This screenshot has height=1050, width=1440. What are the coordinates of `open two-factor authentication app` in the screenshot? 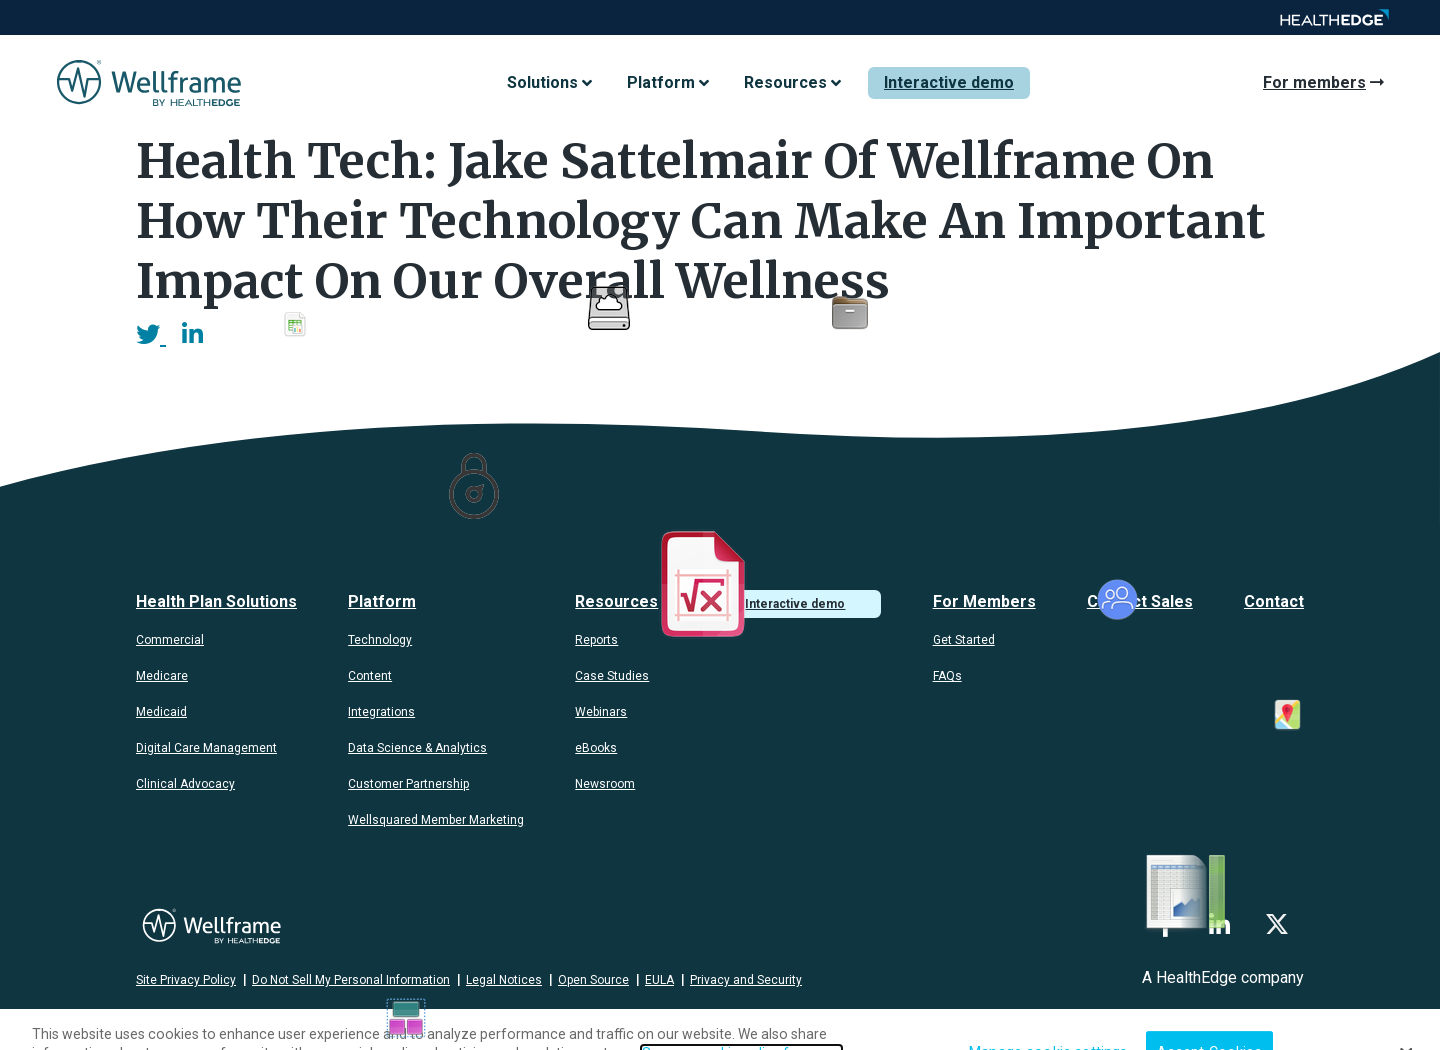 It's located at (474, 486).